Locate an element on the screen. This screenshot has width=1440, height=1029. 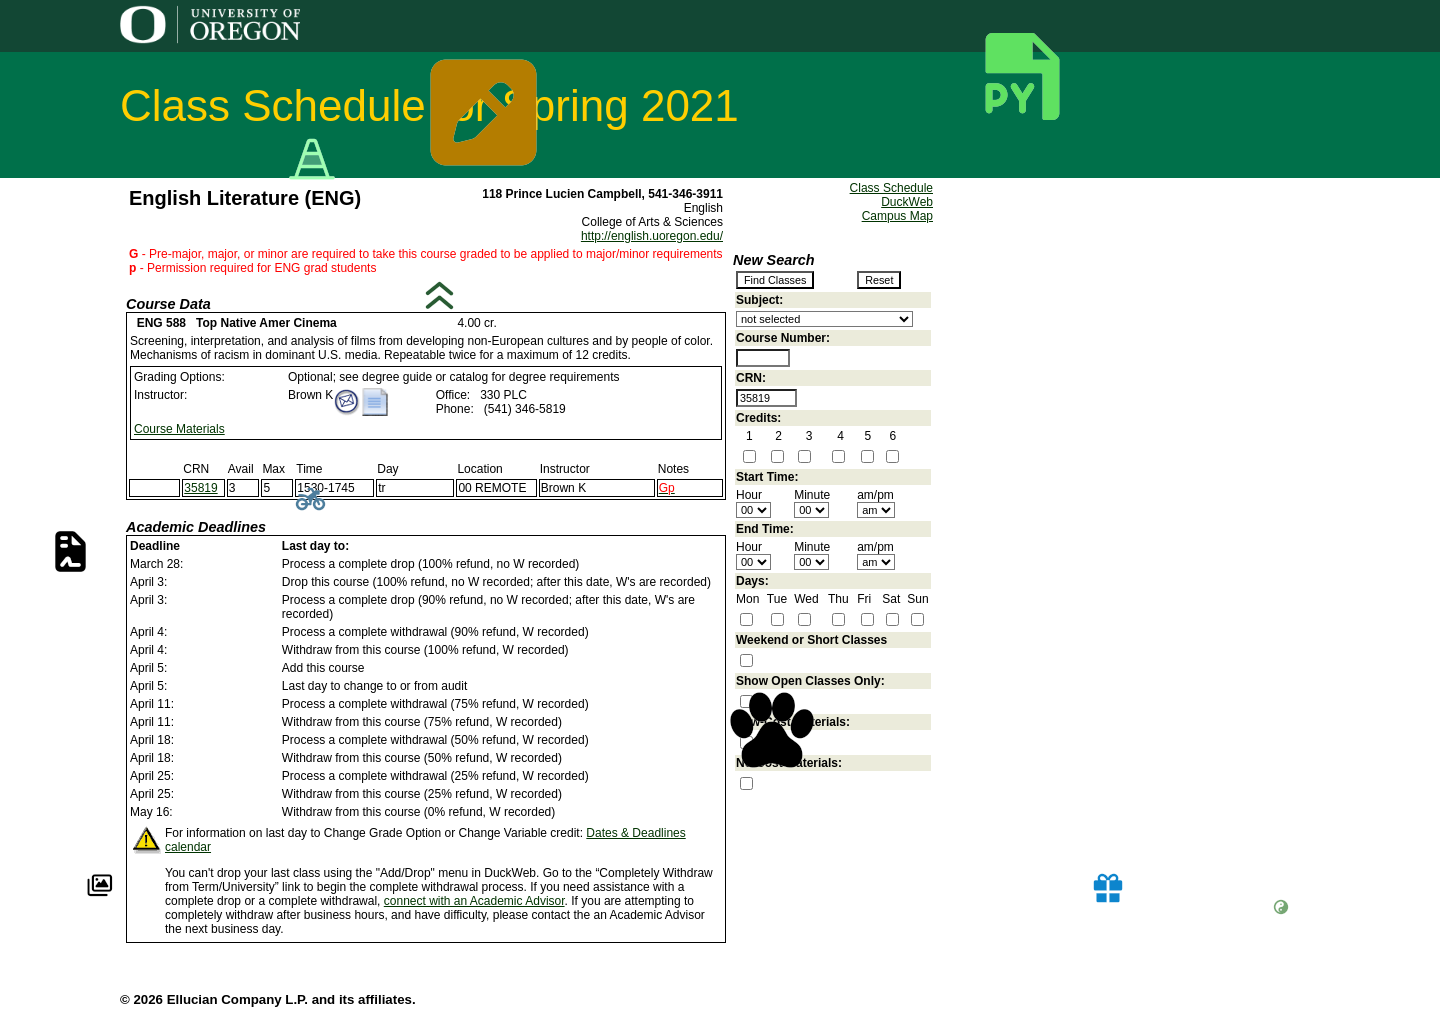
select motorcycle as vehicle type is located at coordinates (310, 499).